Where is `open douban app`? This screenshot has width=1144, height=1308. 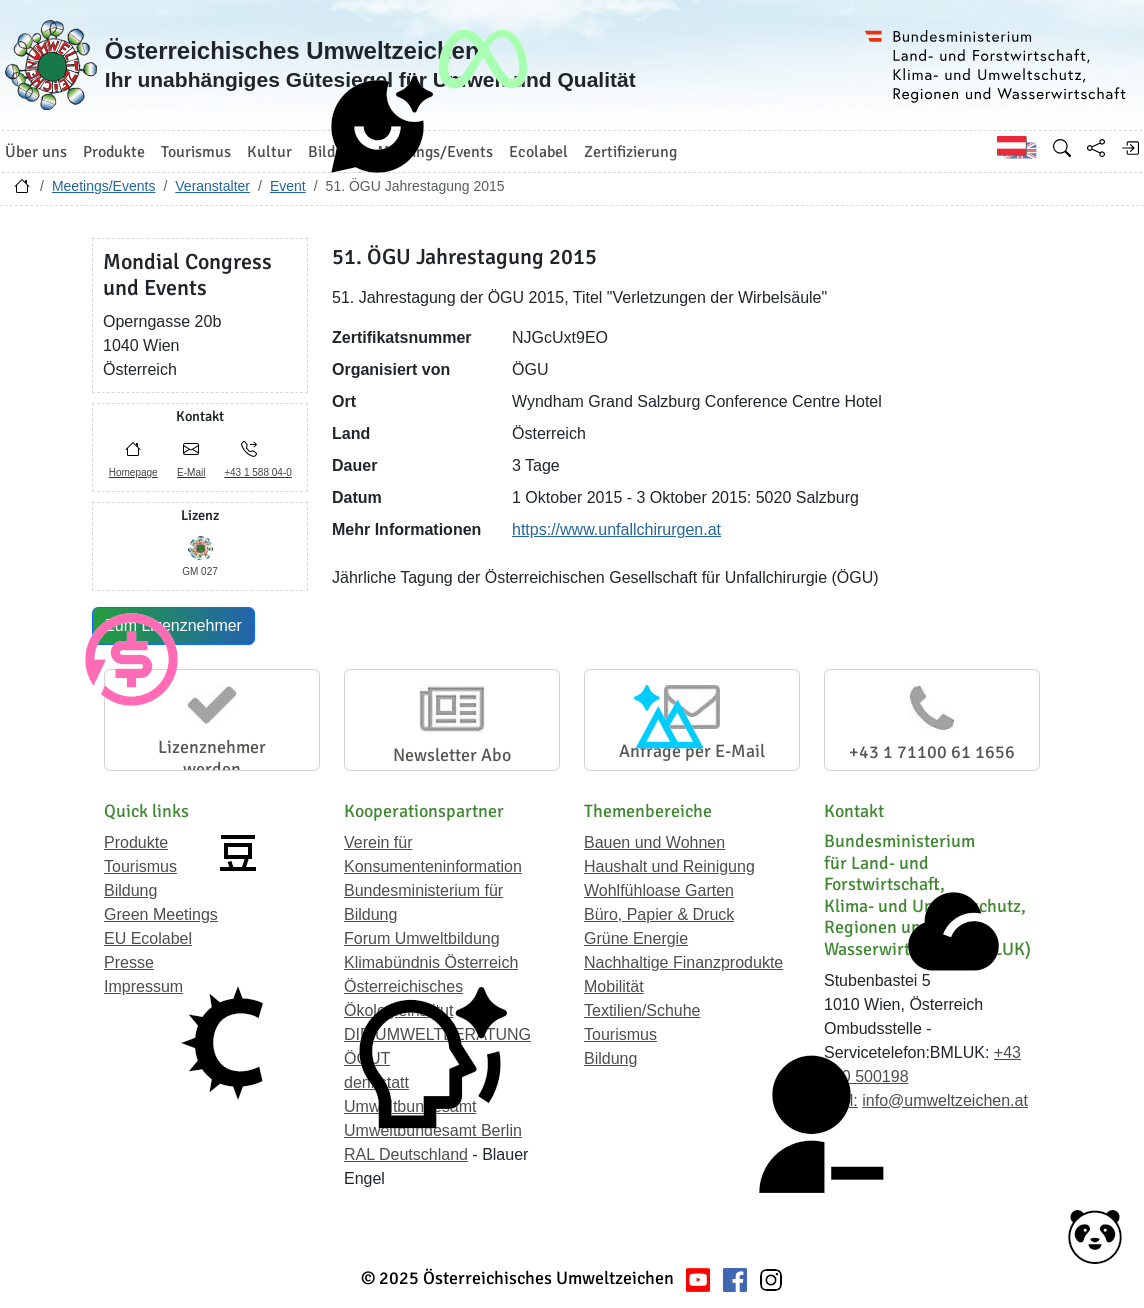
open douban app is located at coordinates (238, 853).